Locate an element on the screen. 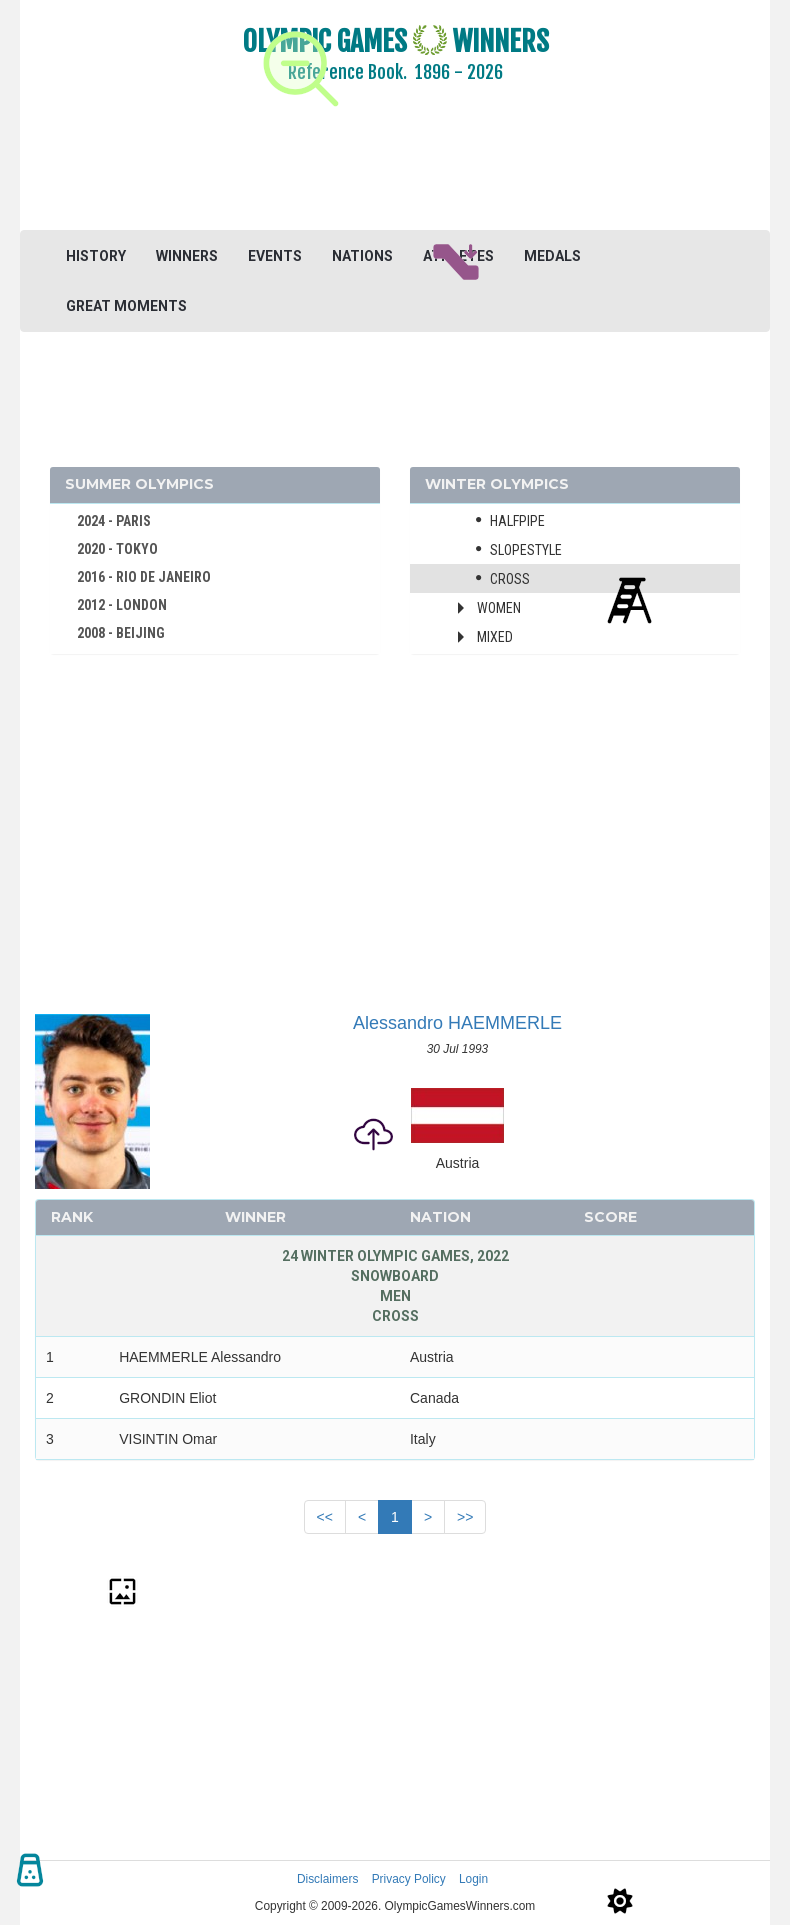 This screenshot has width=790, height=1925. zoom out of the current view is located at coordinates (301, 69).